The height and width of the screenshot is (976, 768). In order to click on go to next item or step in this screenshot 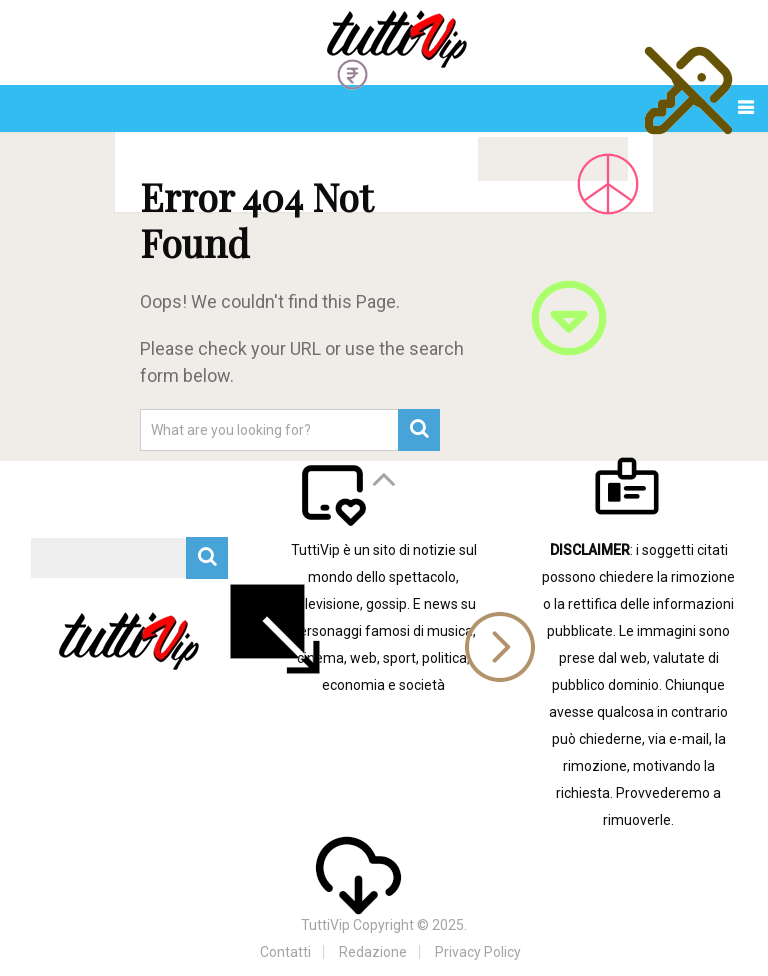, I will do `click(500, 647)`.